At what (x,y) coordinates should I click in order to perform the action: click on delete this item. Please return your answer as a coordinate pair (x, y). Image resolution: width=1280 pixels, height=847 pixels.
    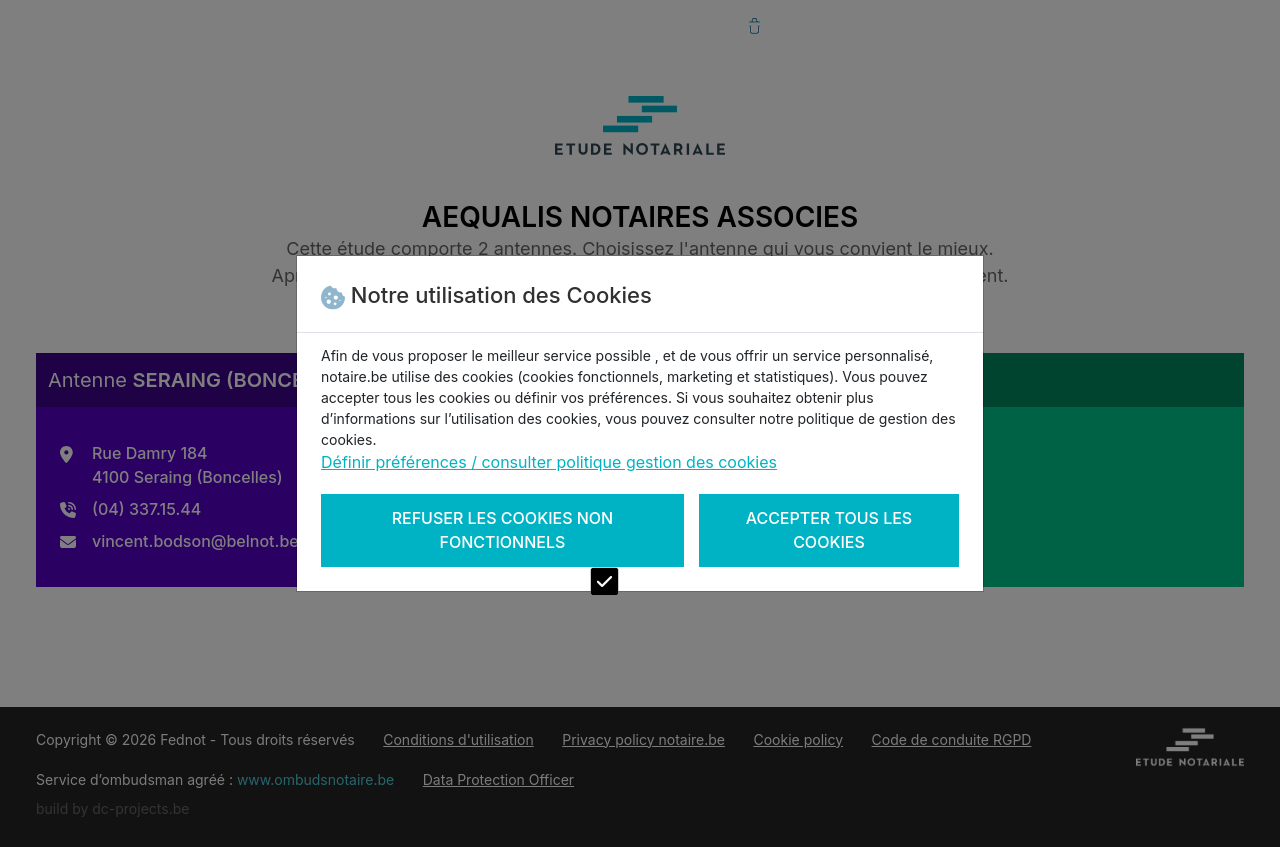
    Looking at the image, I should click on (754, 26).